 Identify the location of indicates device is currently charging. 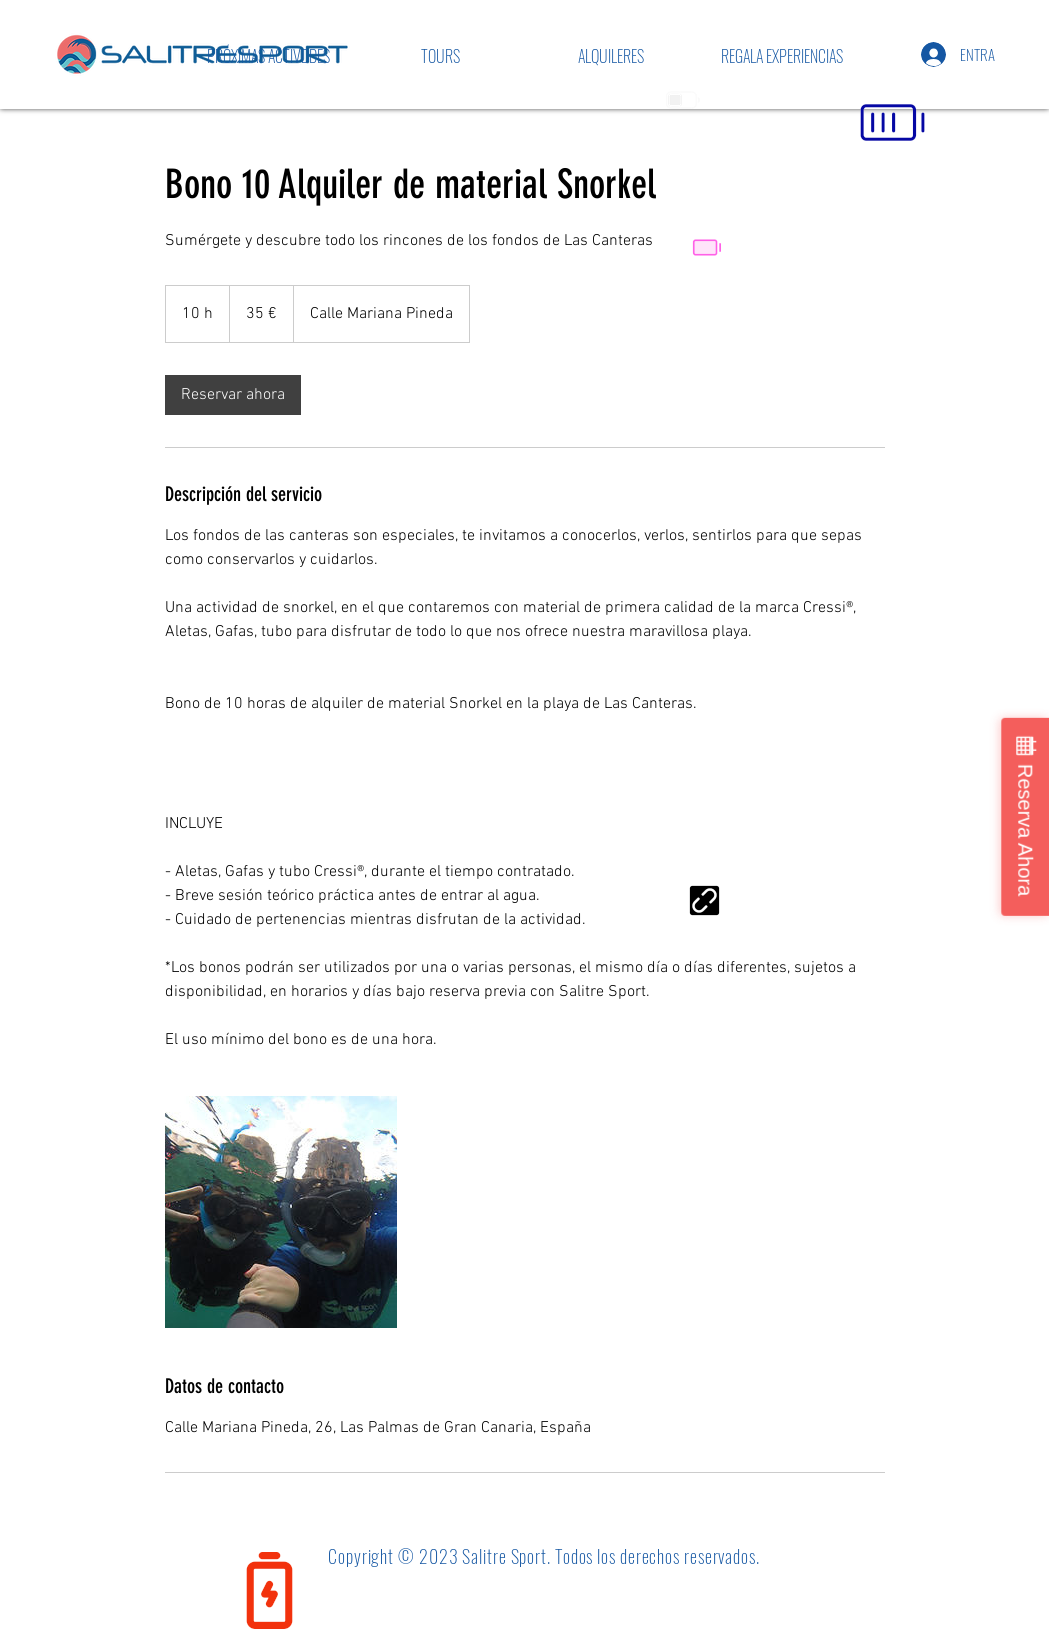
(269, 1590).